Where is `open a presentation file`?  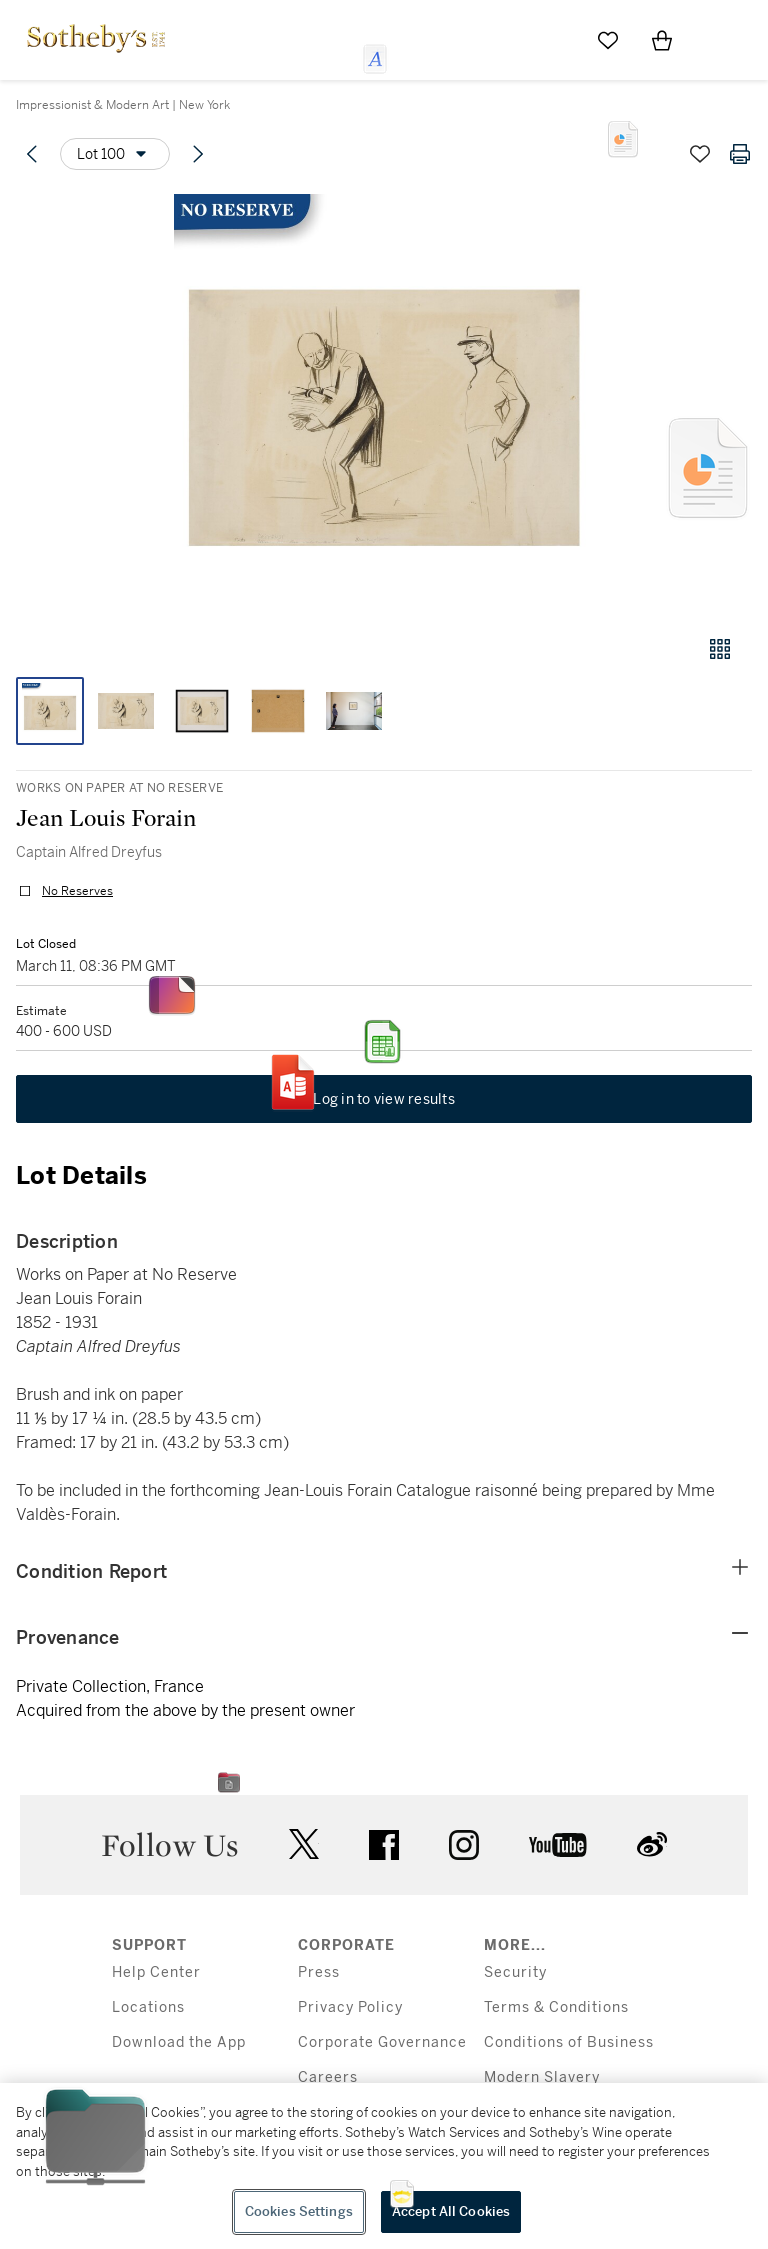 open a presentation file is located at coordinates (708, 468).